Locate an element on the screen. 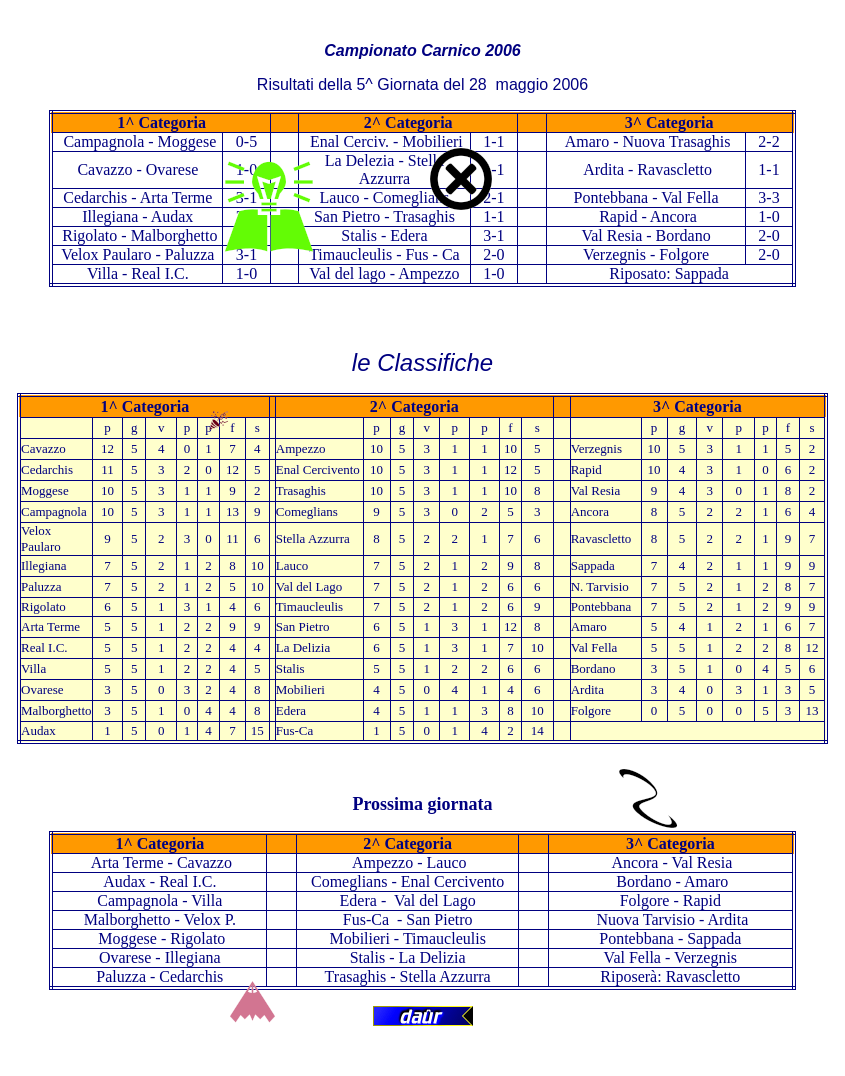  cancel or close the current action is located at coordinates (461, 179).